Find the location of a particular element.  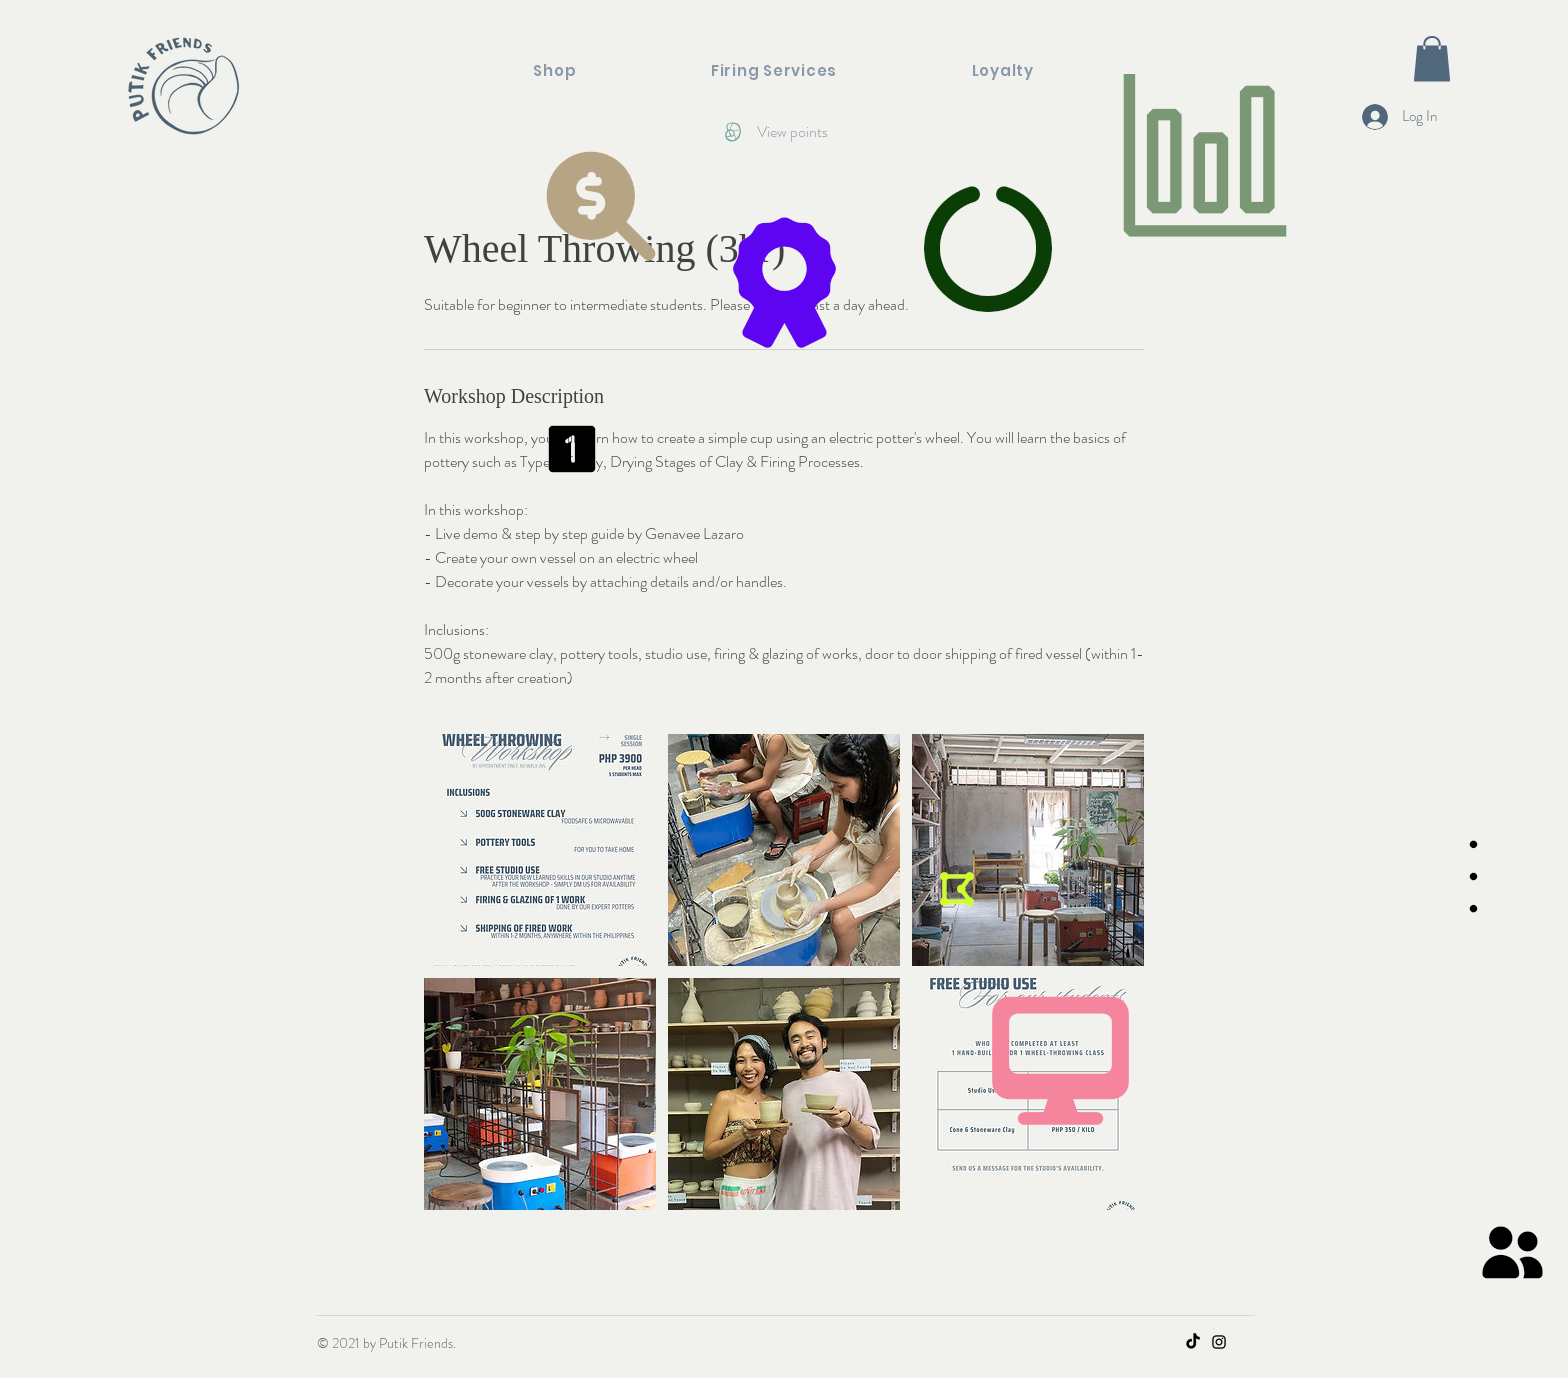

view analytics or statistics is located at coordinates (1205, 167).